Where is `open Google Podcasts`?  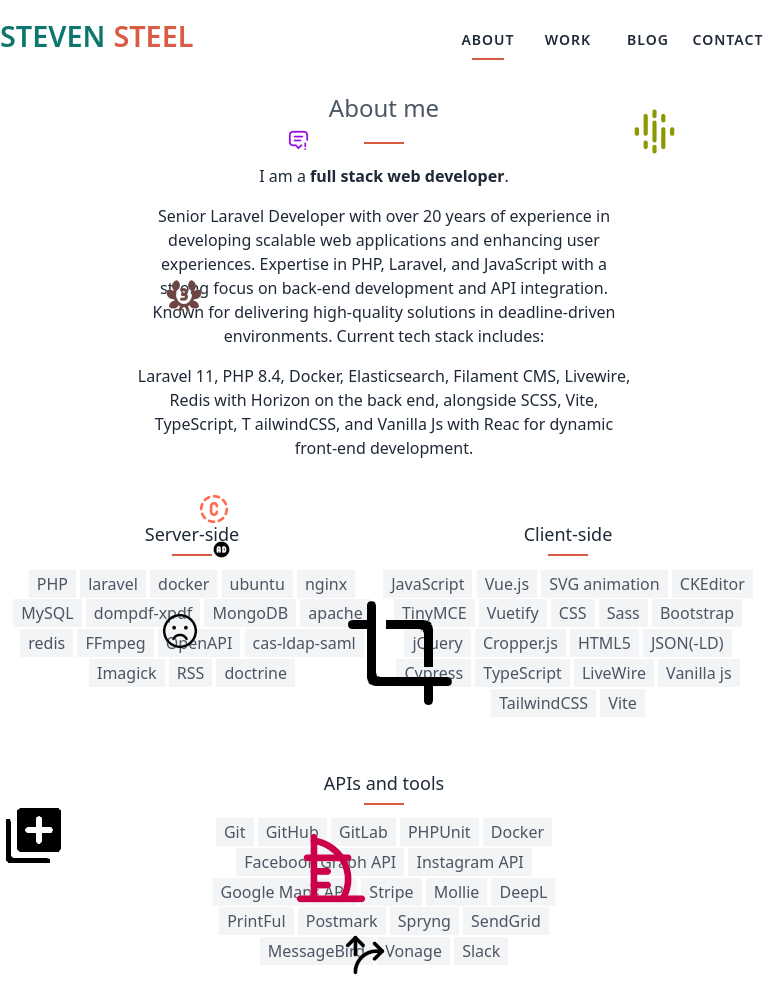 open Google Podcasts is located at coordinates (654, 131).